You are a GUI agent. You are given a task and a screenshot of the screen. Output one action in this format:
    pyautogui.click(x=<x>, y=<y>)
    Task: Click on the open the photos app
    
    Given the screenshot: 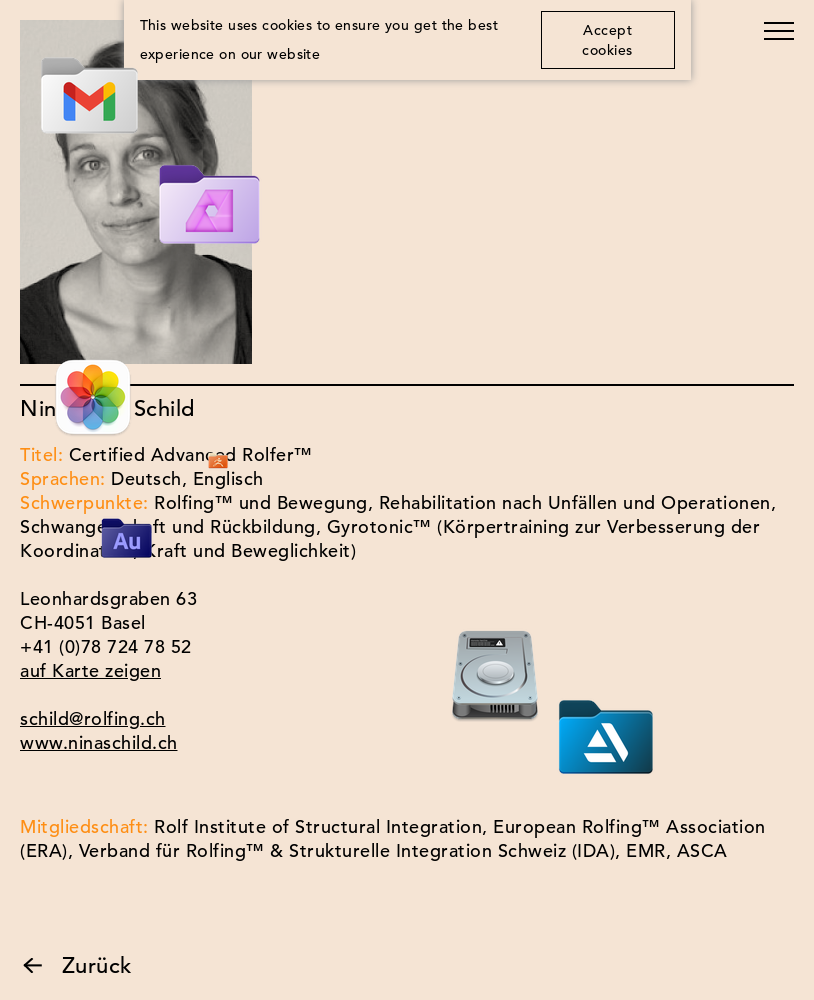 What is the action you would take?
    pyautogui.click(x=93, y=397)
    